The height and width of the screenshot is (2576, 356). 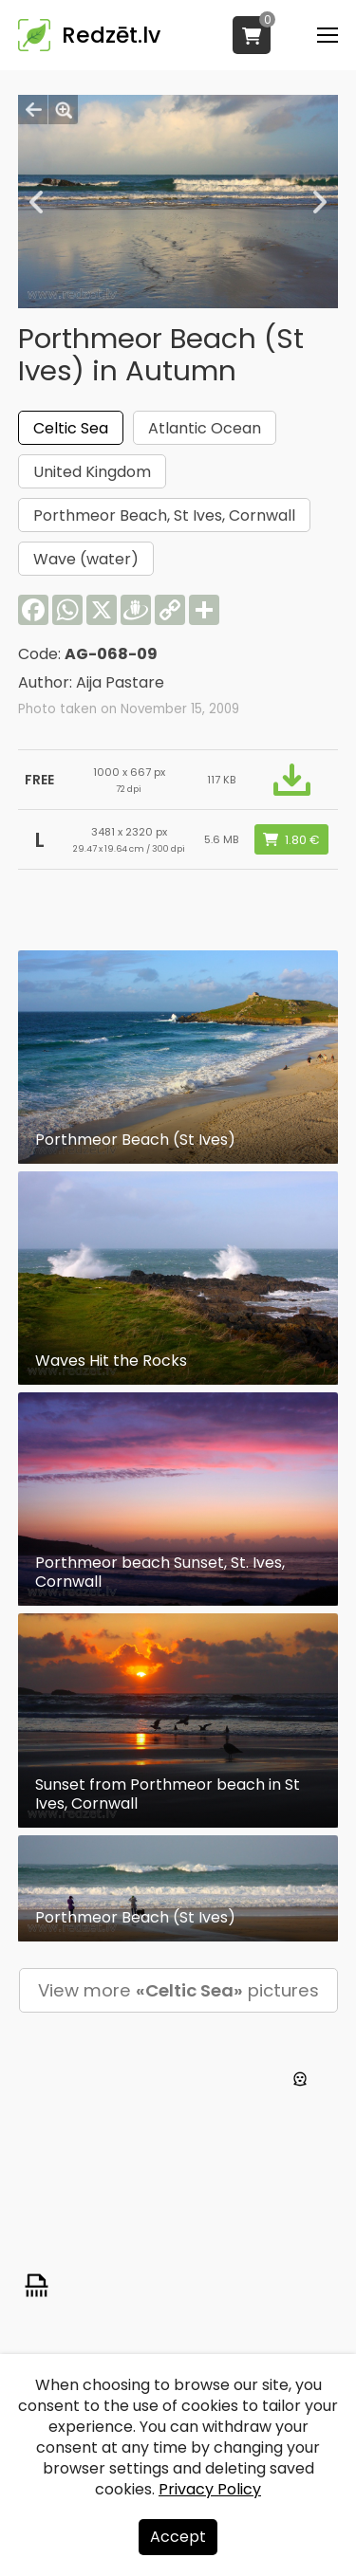 I want to click on indicates a criminal or suspect profile, so click(x=300, y=2079).